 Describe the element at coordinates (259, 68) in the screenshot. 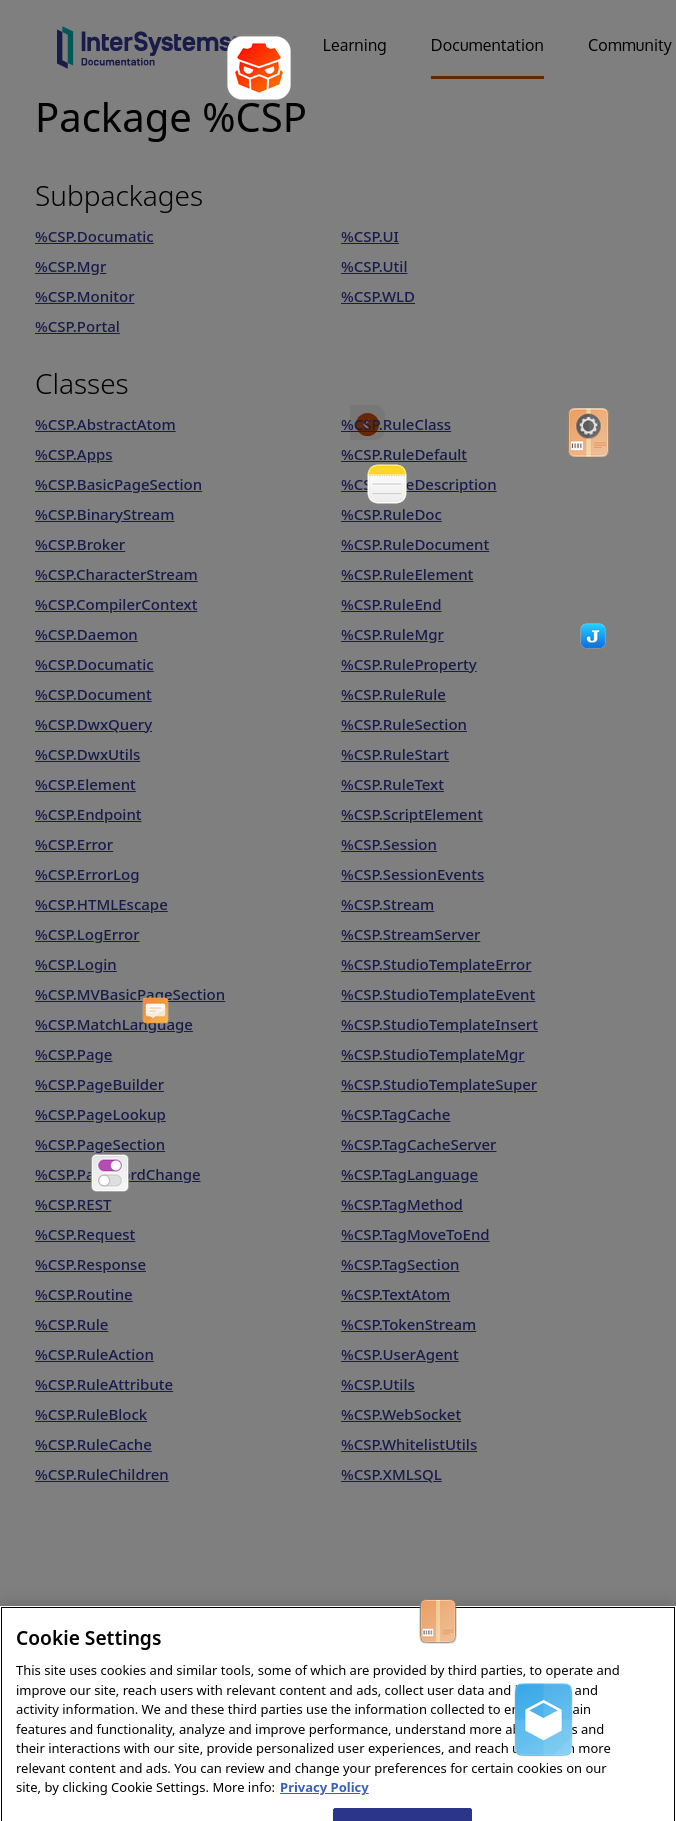

I see `open the Redot game engine application` at that location.